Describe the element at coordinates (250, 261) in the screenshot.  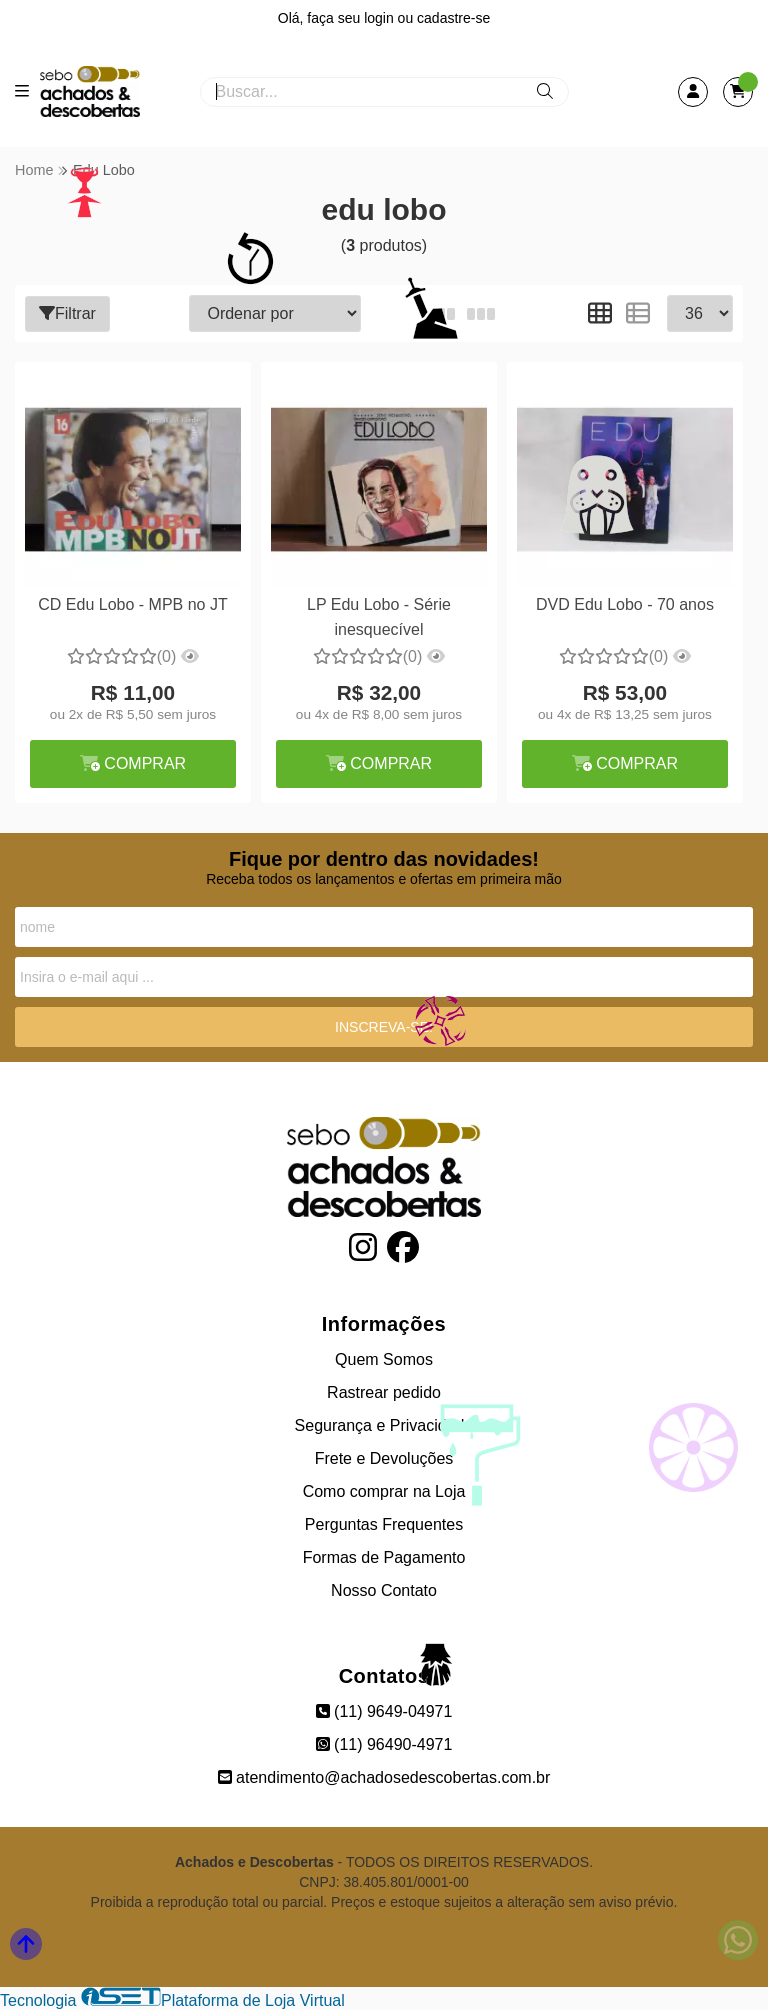
I see `undo or revert to a previous state` at that location.